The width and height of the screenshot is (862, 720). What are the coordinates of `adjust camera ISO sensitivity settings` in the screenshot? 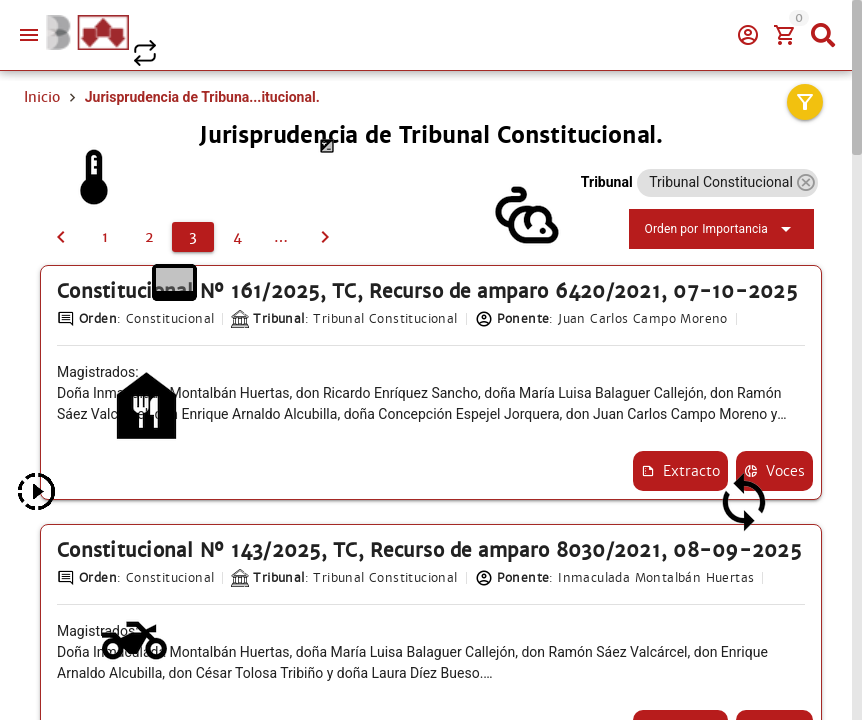 It's located at (327, 146).